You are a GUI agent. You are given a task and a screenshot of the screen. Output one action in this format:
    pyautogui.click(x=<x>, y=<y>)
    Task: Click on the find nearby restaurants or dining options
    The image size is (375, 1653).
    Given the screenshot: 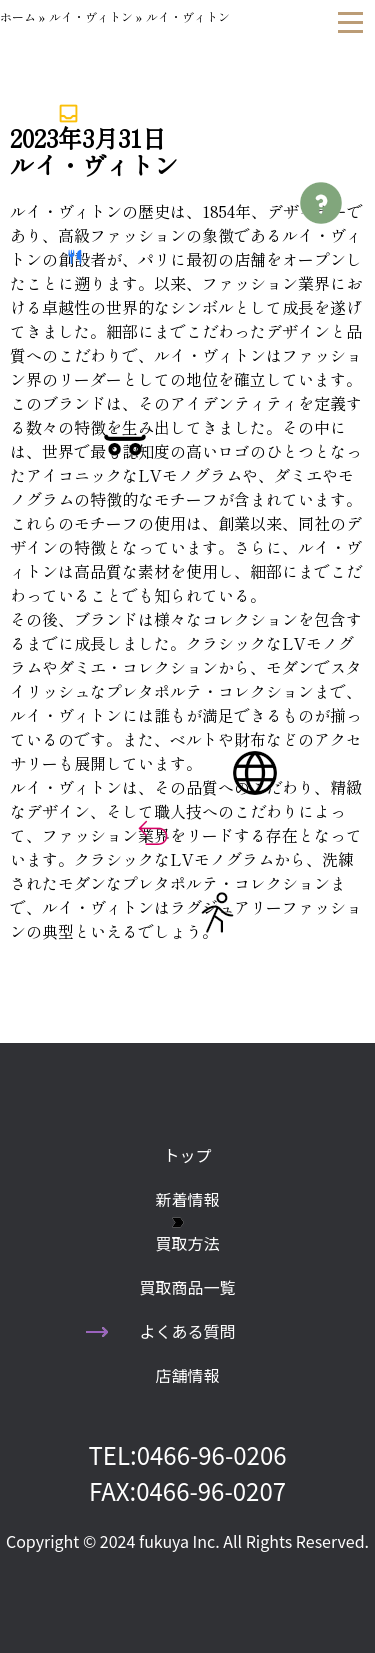 What is the action you would take?
    pyautogui.click(x=75, y=257)
    